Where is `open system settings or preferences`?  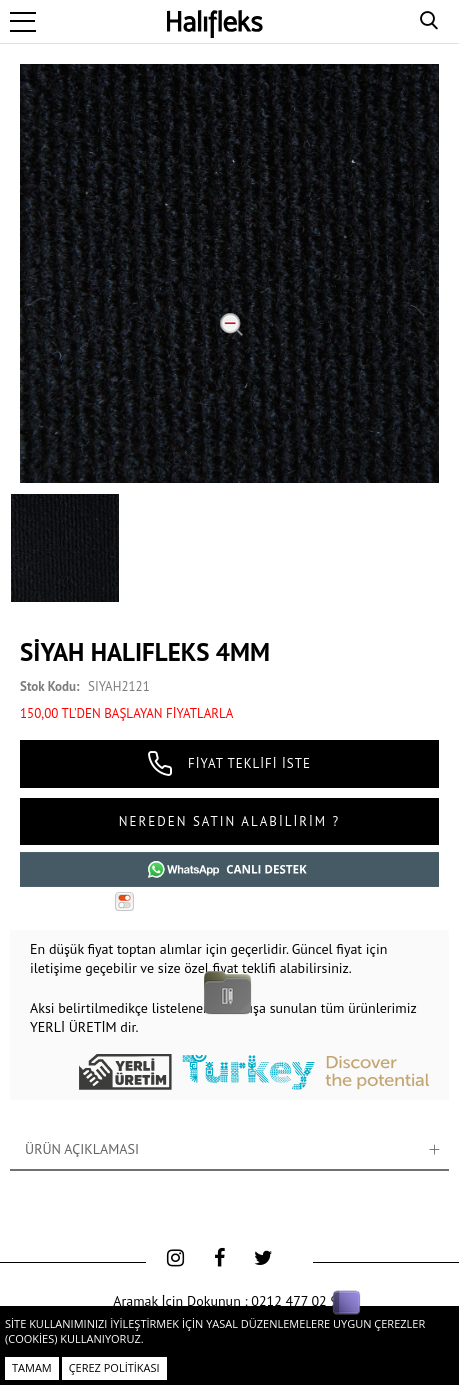
open system settings or preferences is located at coordinates (124, 901).